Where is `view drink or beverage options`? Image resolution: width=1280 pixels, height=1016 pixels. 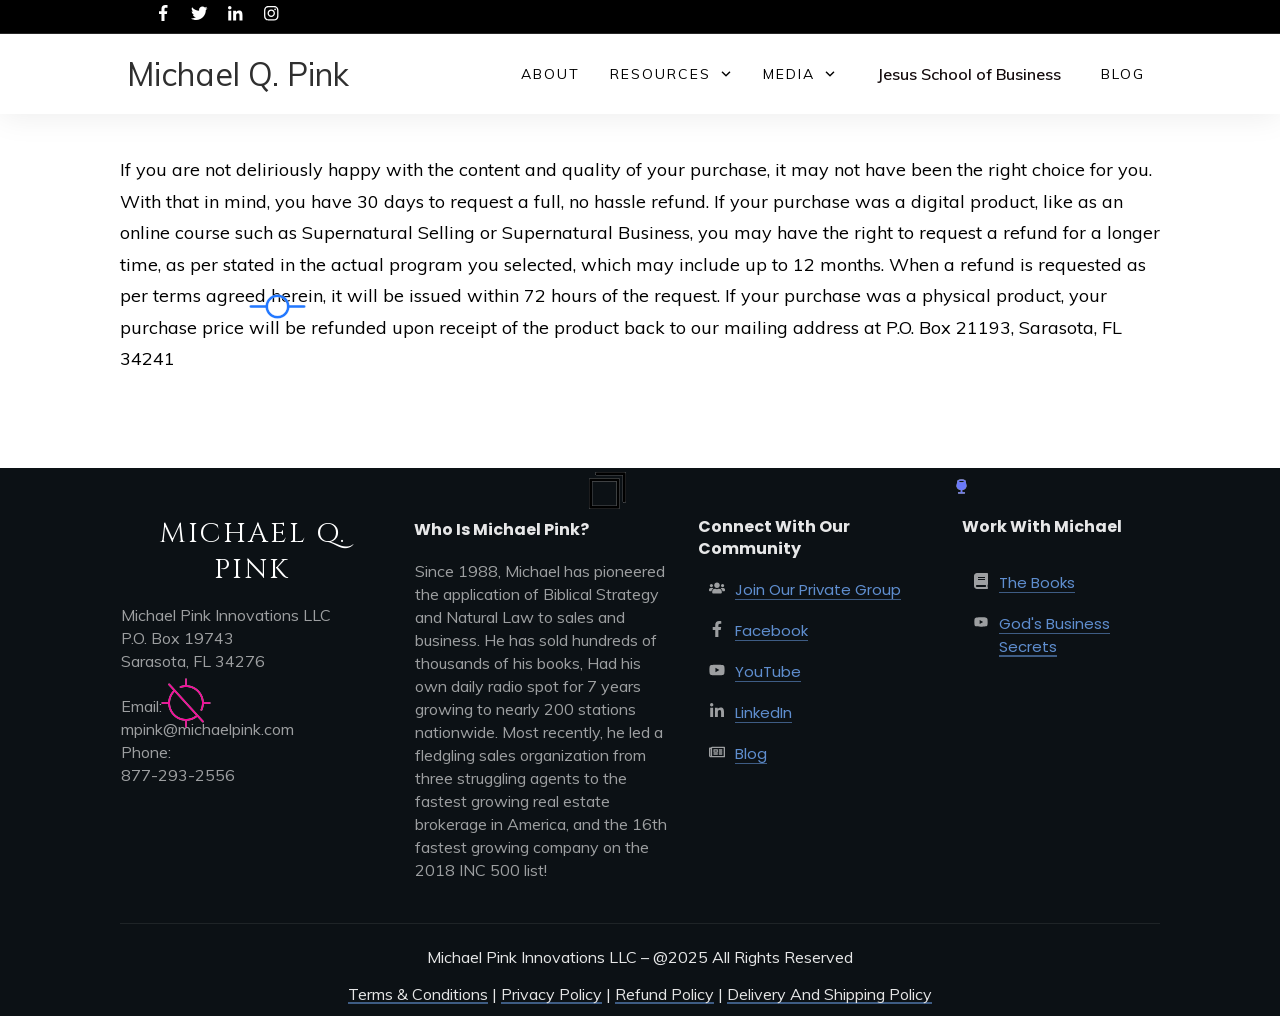
view drink or beverage options is located at coordinates (961, 486).